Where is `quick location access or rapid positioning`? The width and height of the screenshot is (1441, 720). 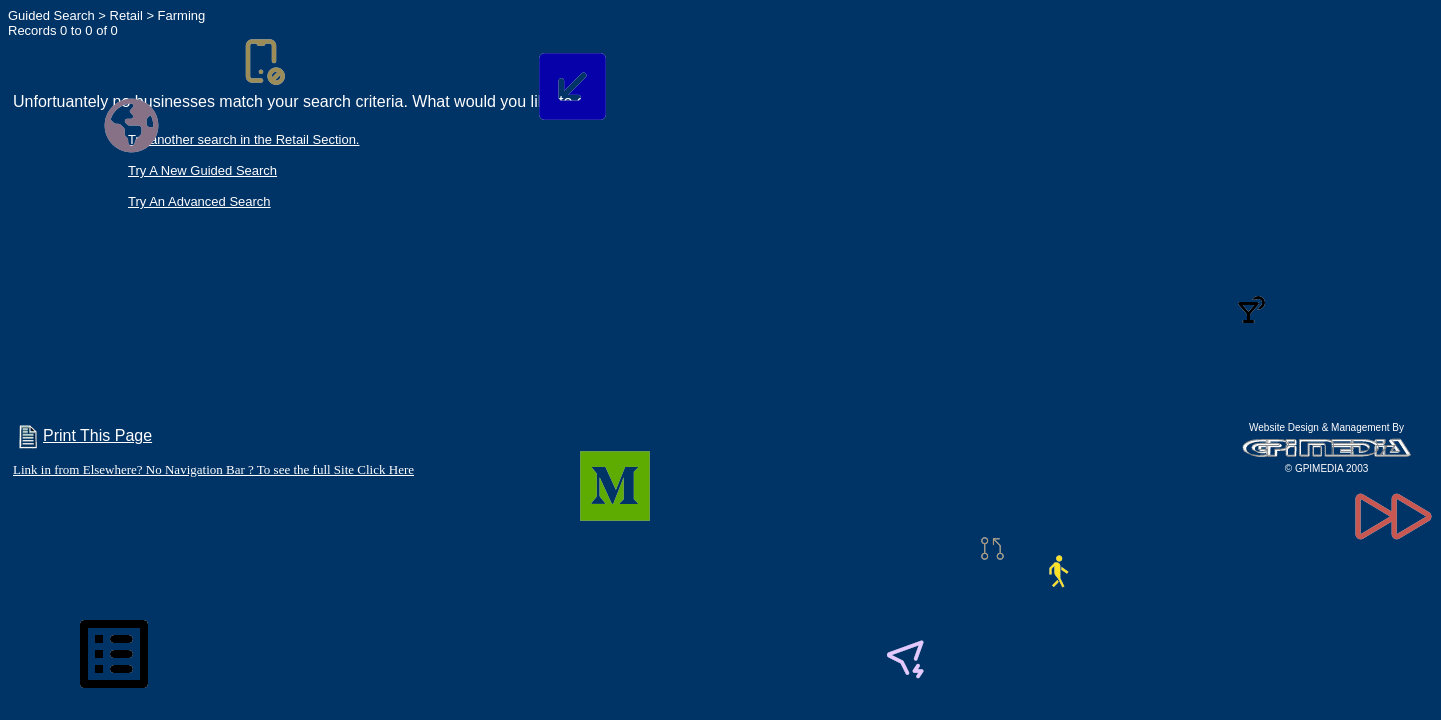 quick location access or rapid positioning is located at coordinates (905, 658).